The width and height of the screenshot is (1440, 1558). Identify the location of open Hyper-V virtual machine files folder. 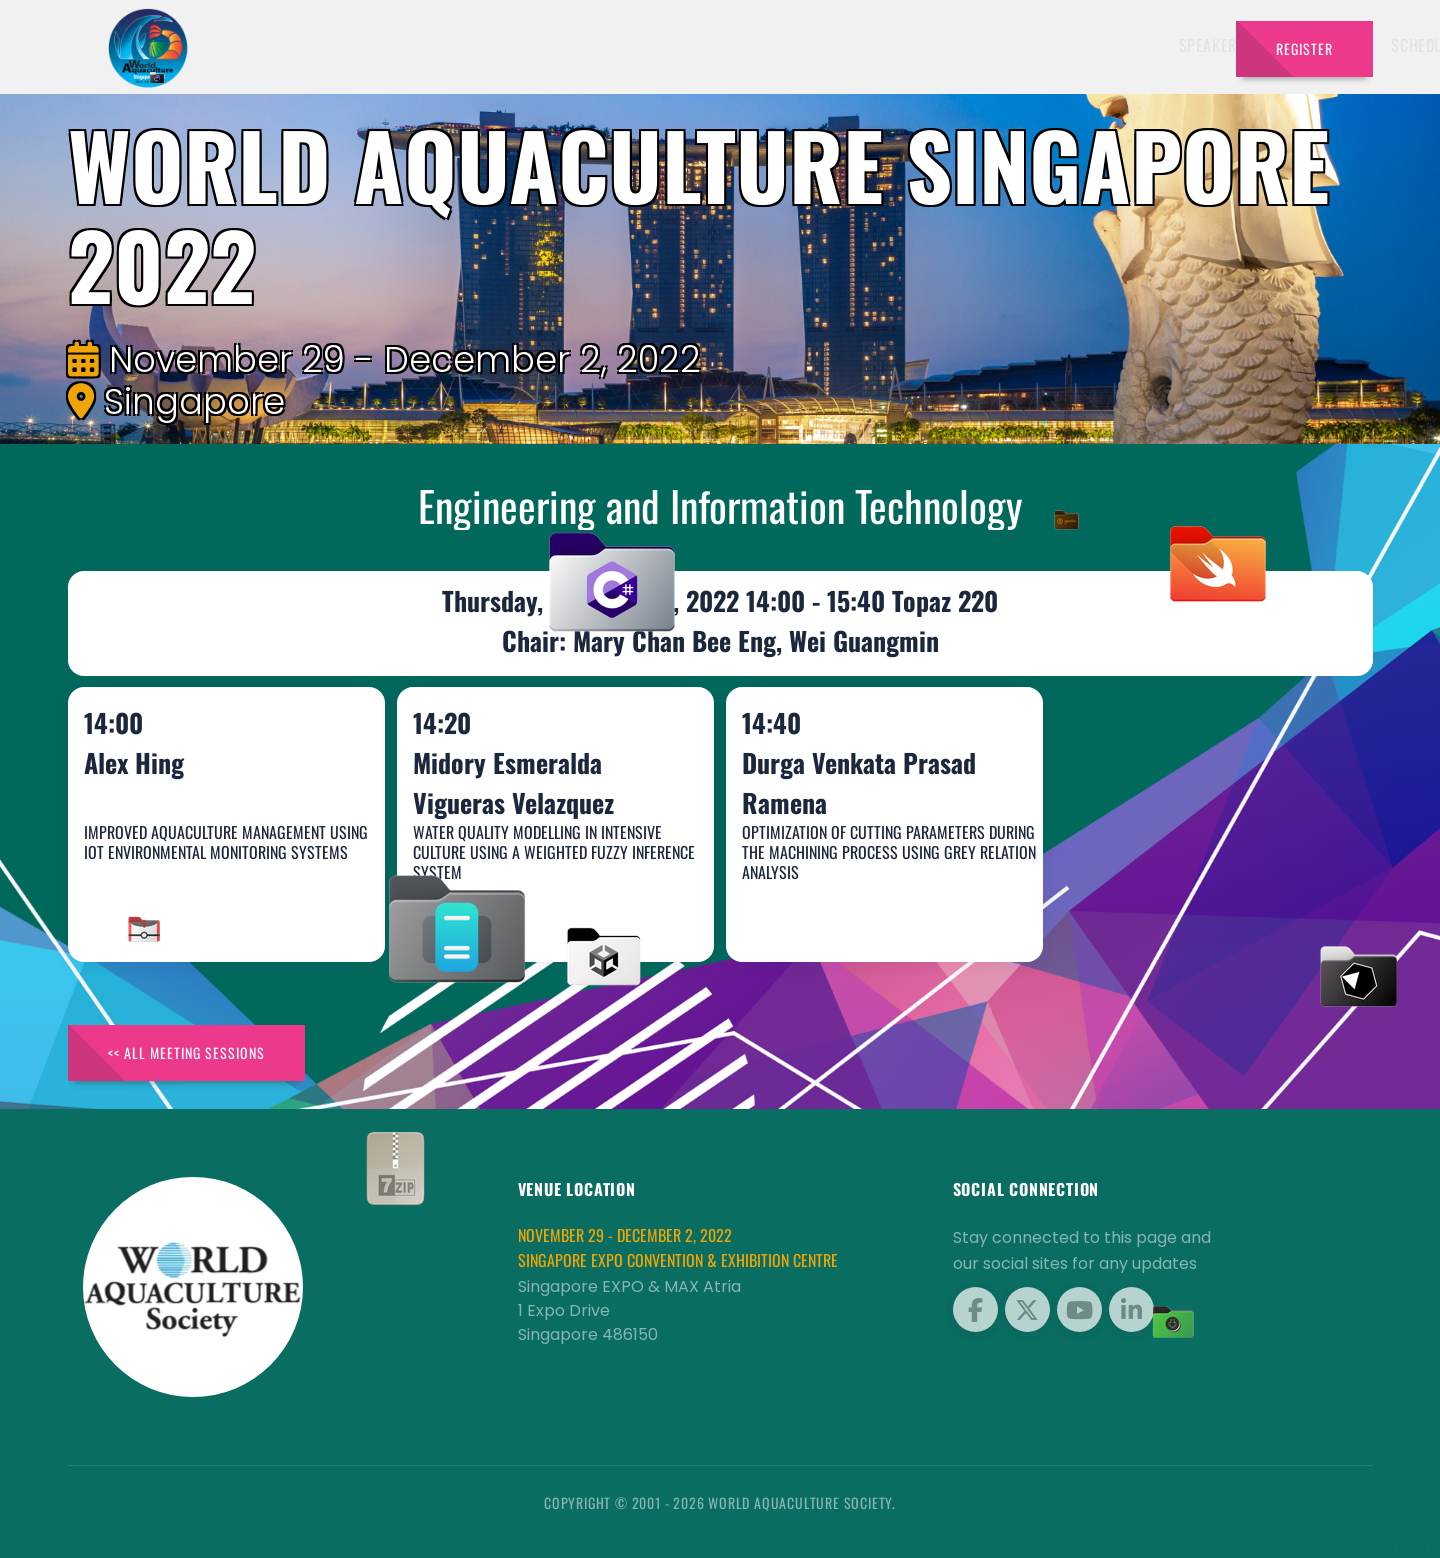
(456, 932).